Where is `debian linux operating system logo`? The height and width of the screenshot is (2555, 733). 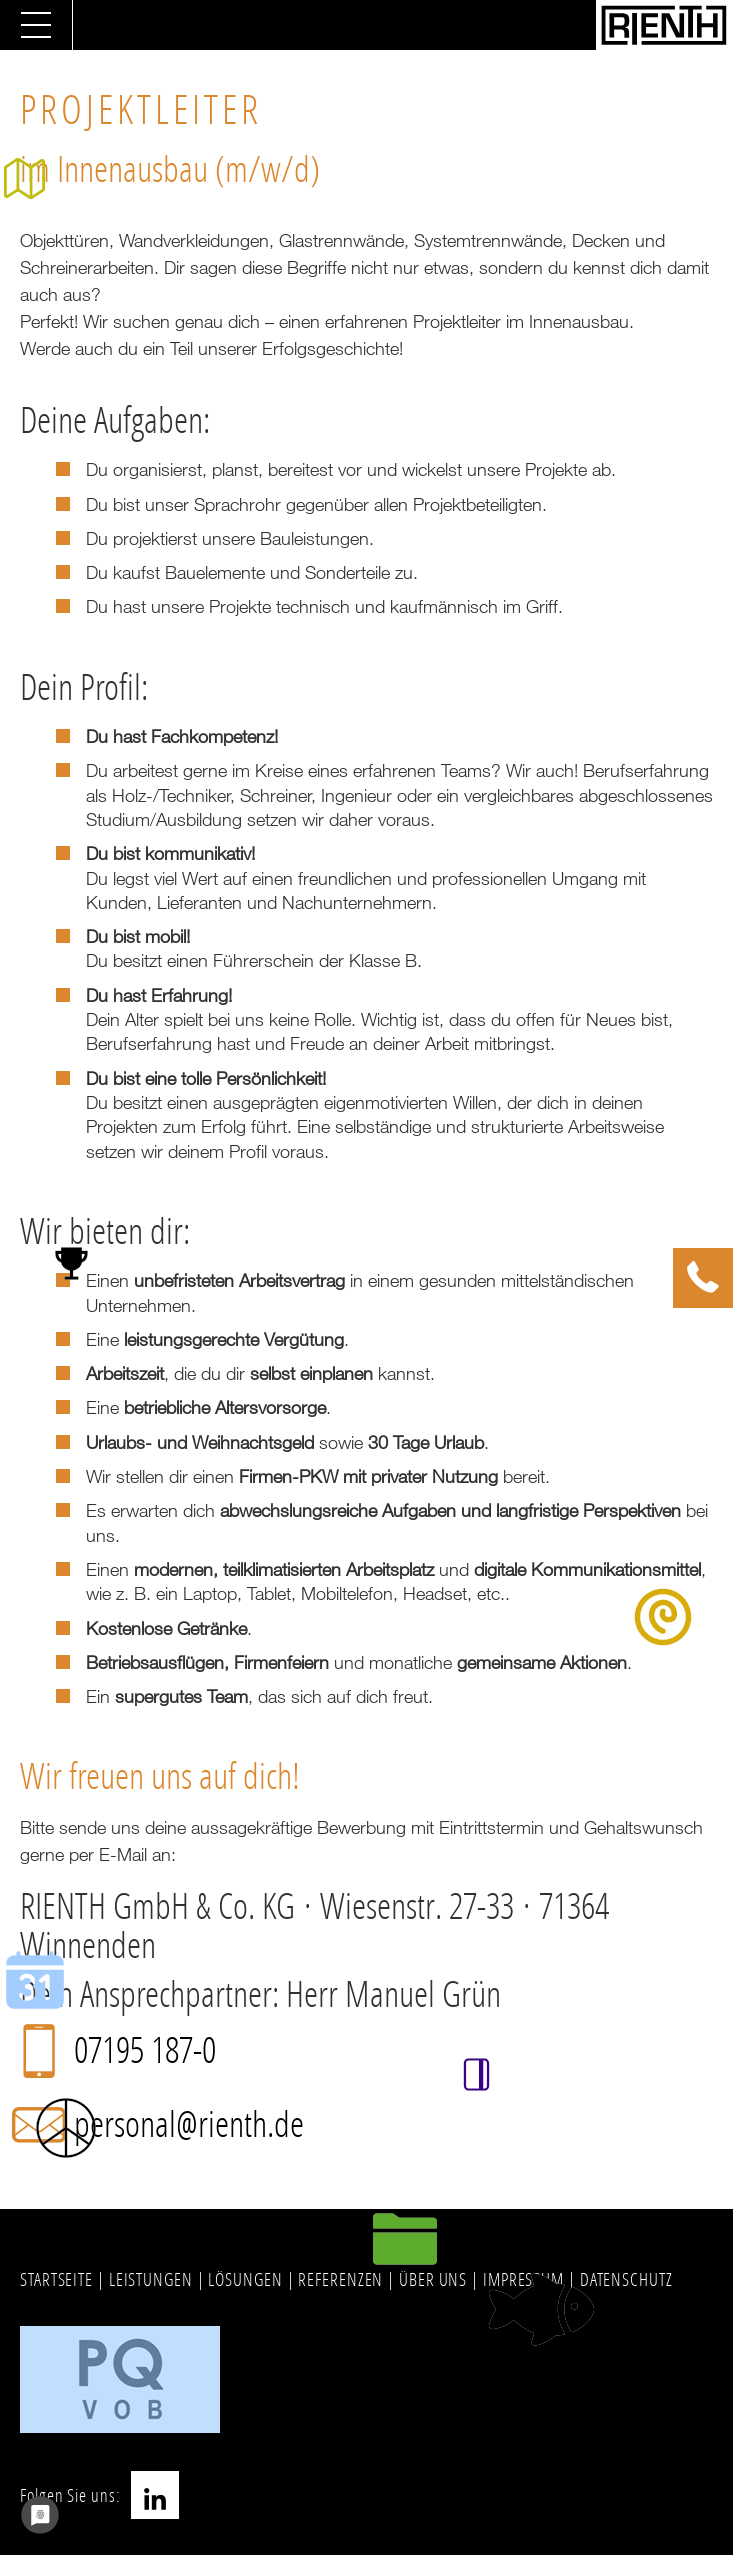 debian linux operating system logo is located at coordinates (663, 1617).